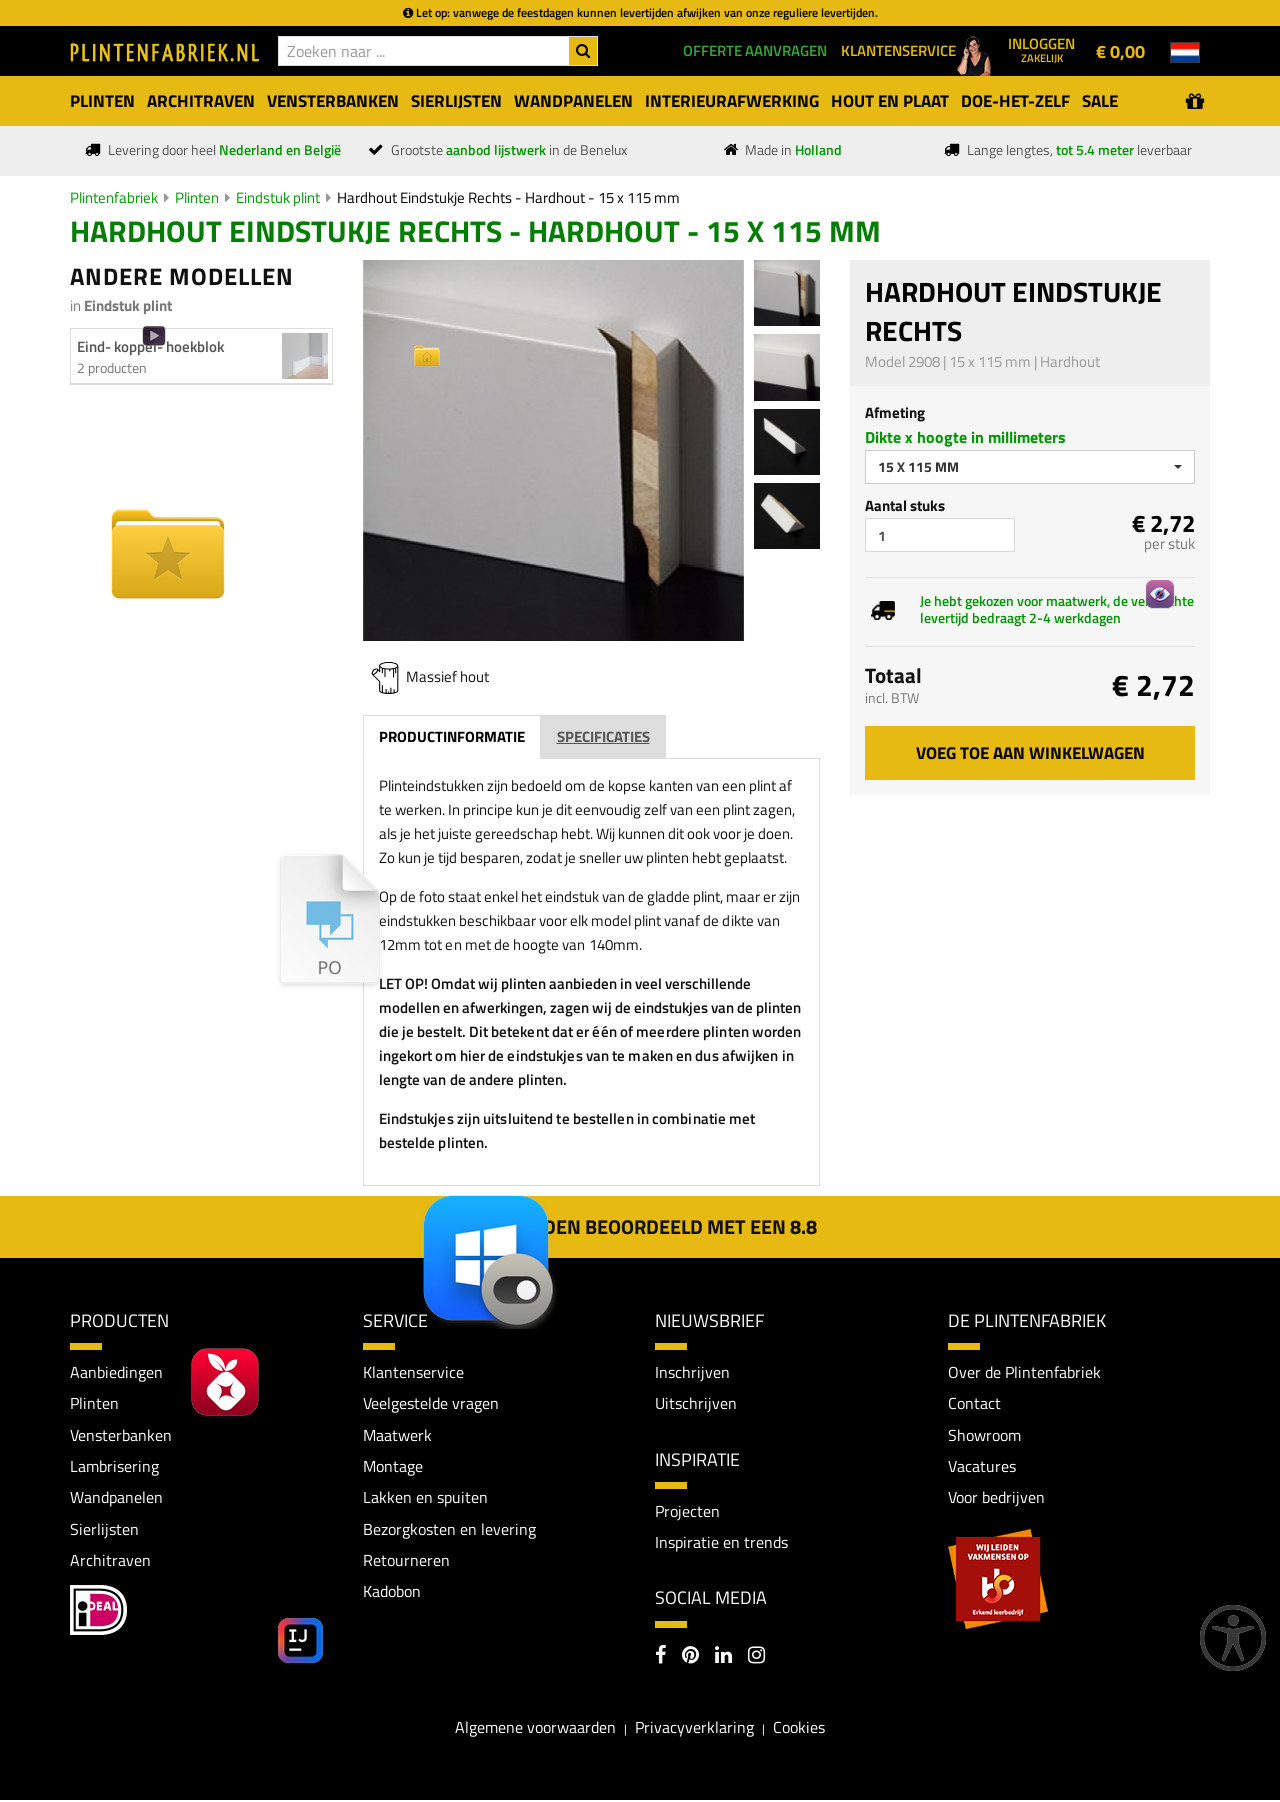 The height and width of the screenshot is (1802, 1280). Describe the element at coordinates (330, 921) in the screenshot. I see `a PO translation file` at that location.